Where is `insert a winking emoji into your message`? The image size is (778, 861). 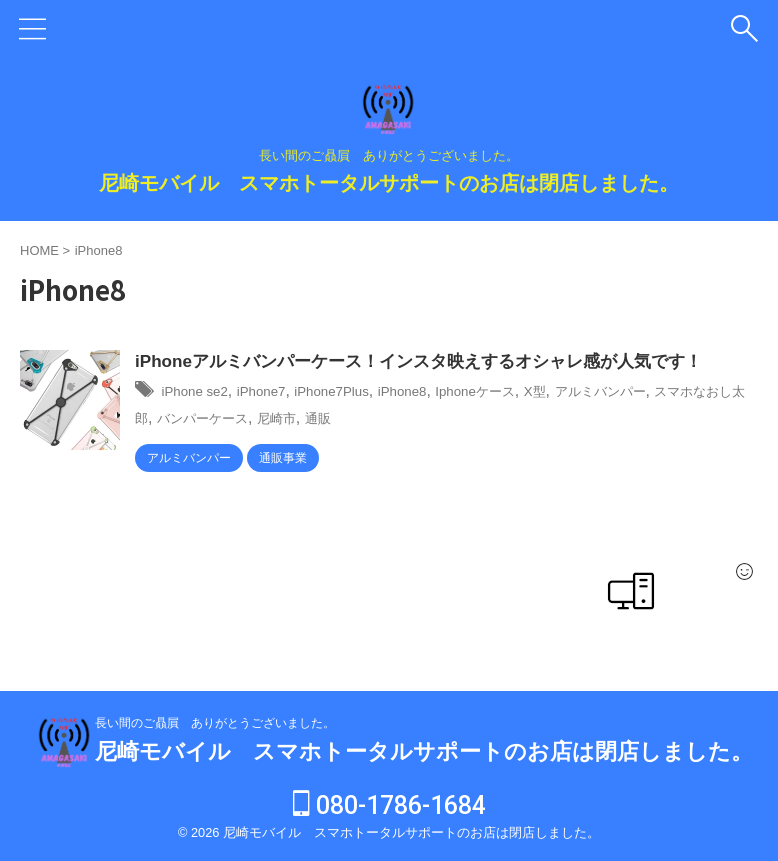 insert a winking emoji into your message is located at coordinates (744, 571).